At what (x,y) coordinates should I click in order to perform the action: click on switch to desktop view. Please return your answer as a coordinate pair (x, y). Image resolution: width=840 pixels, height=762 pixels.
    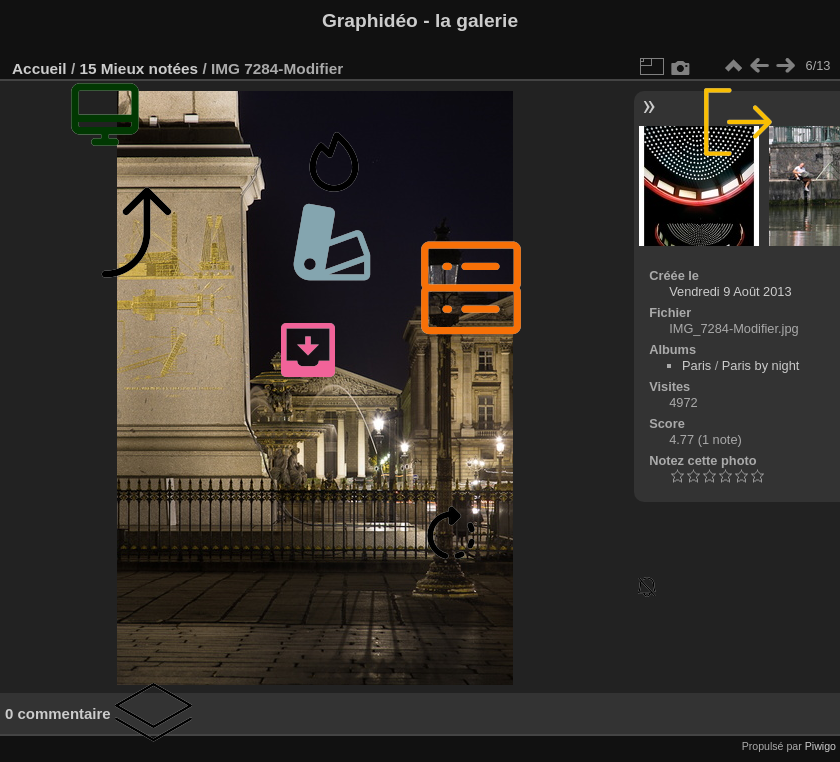
    Looking at the image, I should click on (105, 112).